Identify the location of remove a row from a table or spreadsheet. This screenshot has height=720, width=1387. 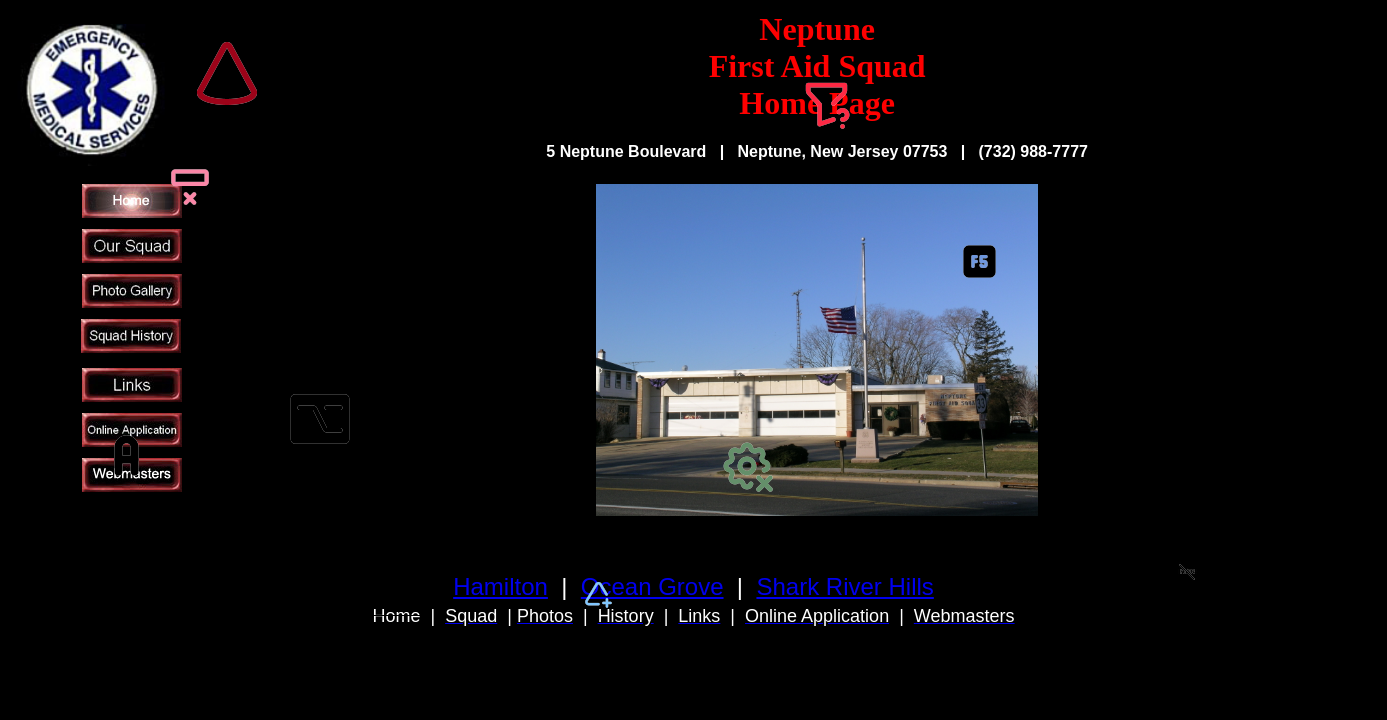
(190, 186).